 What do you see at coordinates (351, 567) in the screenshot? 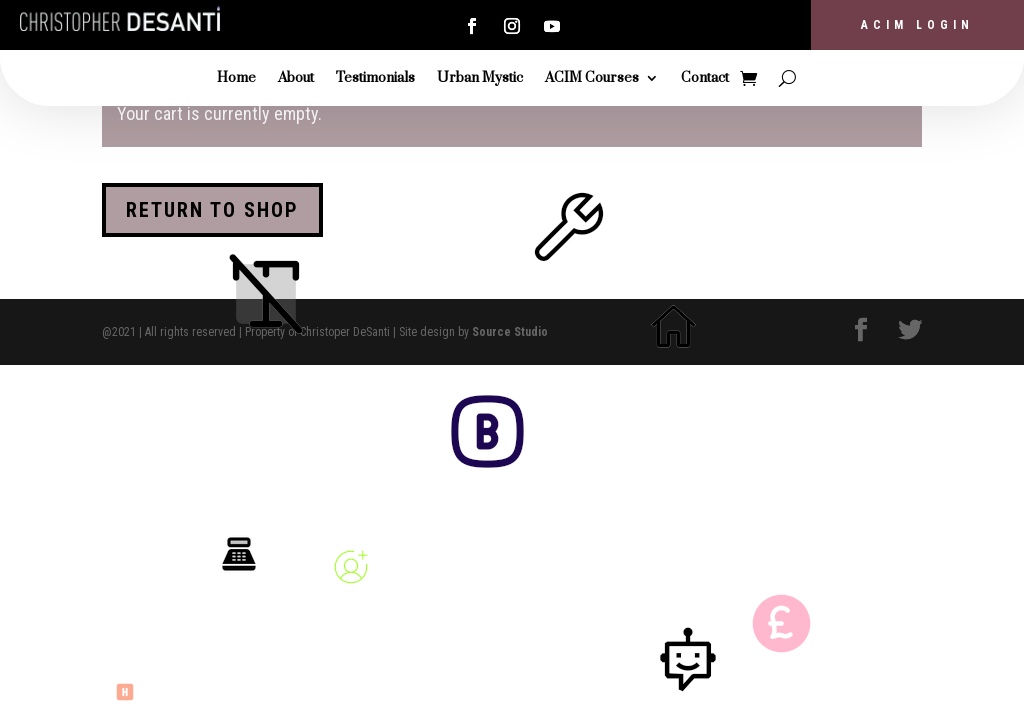
I see `add a new user or contact` at bounding box center [351, 567].